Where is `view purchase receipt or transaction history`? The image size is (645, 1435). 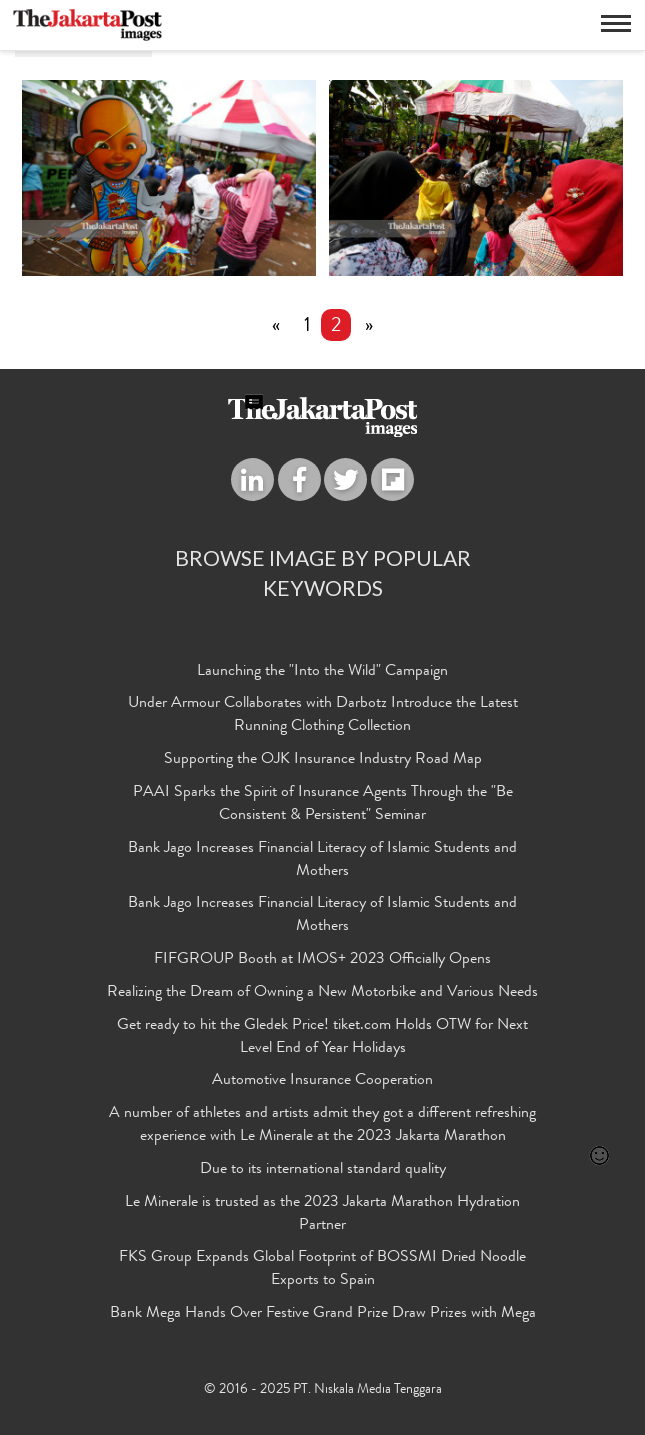
view purchase receipt or transaction history is located at coordinates (254, 402).